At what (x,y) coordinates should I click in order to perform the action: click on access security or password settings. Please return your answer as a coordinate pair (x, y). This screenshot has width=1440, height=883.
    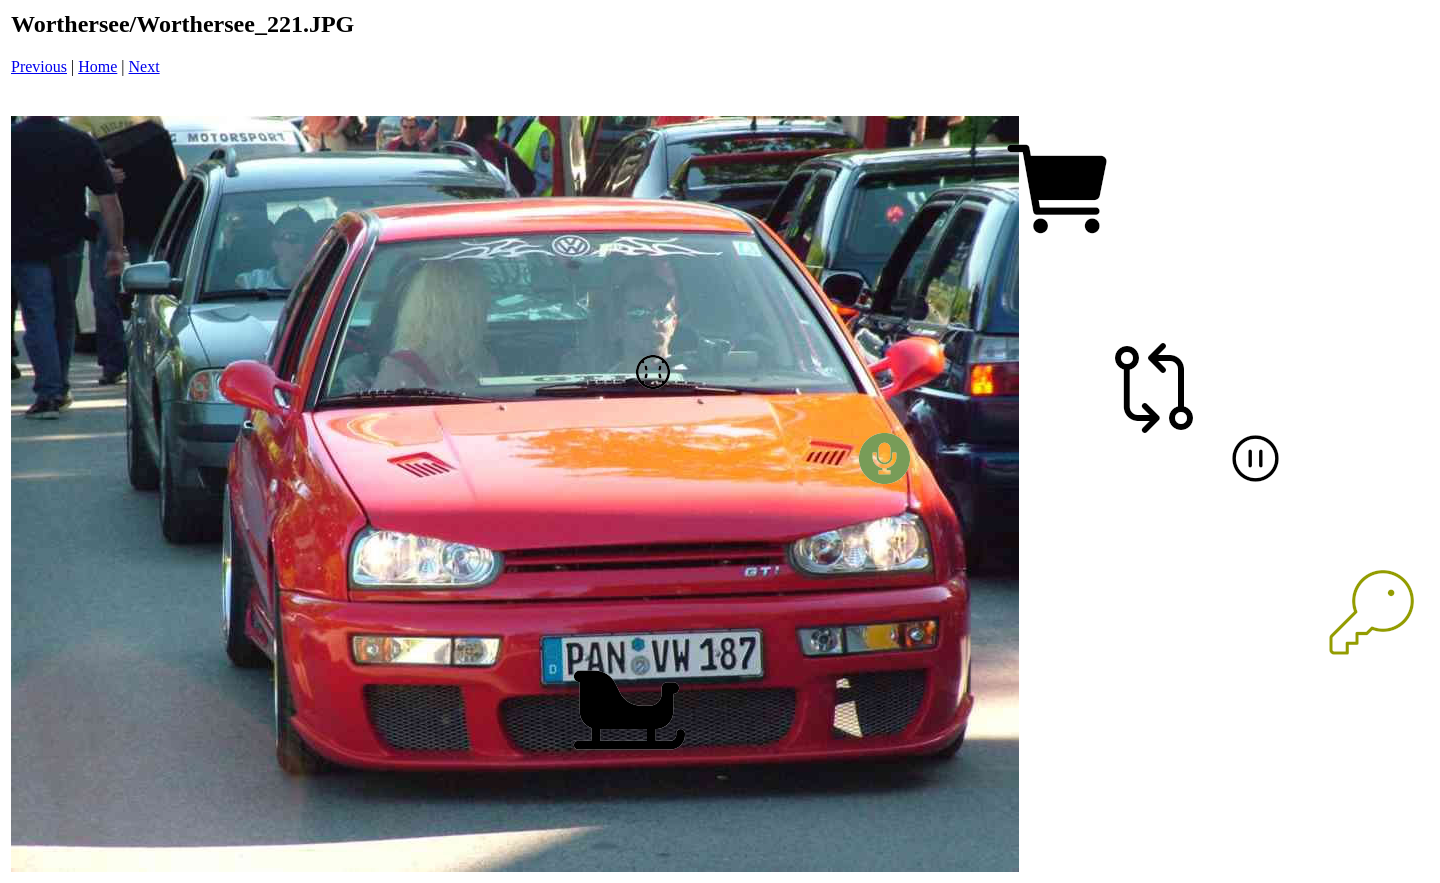
    Looking at the image, I should click on (1370, 614).